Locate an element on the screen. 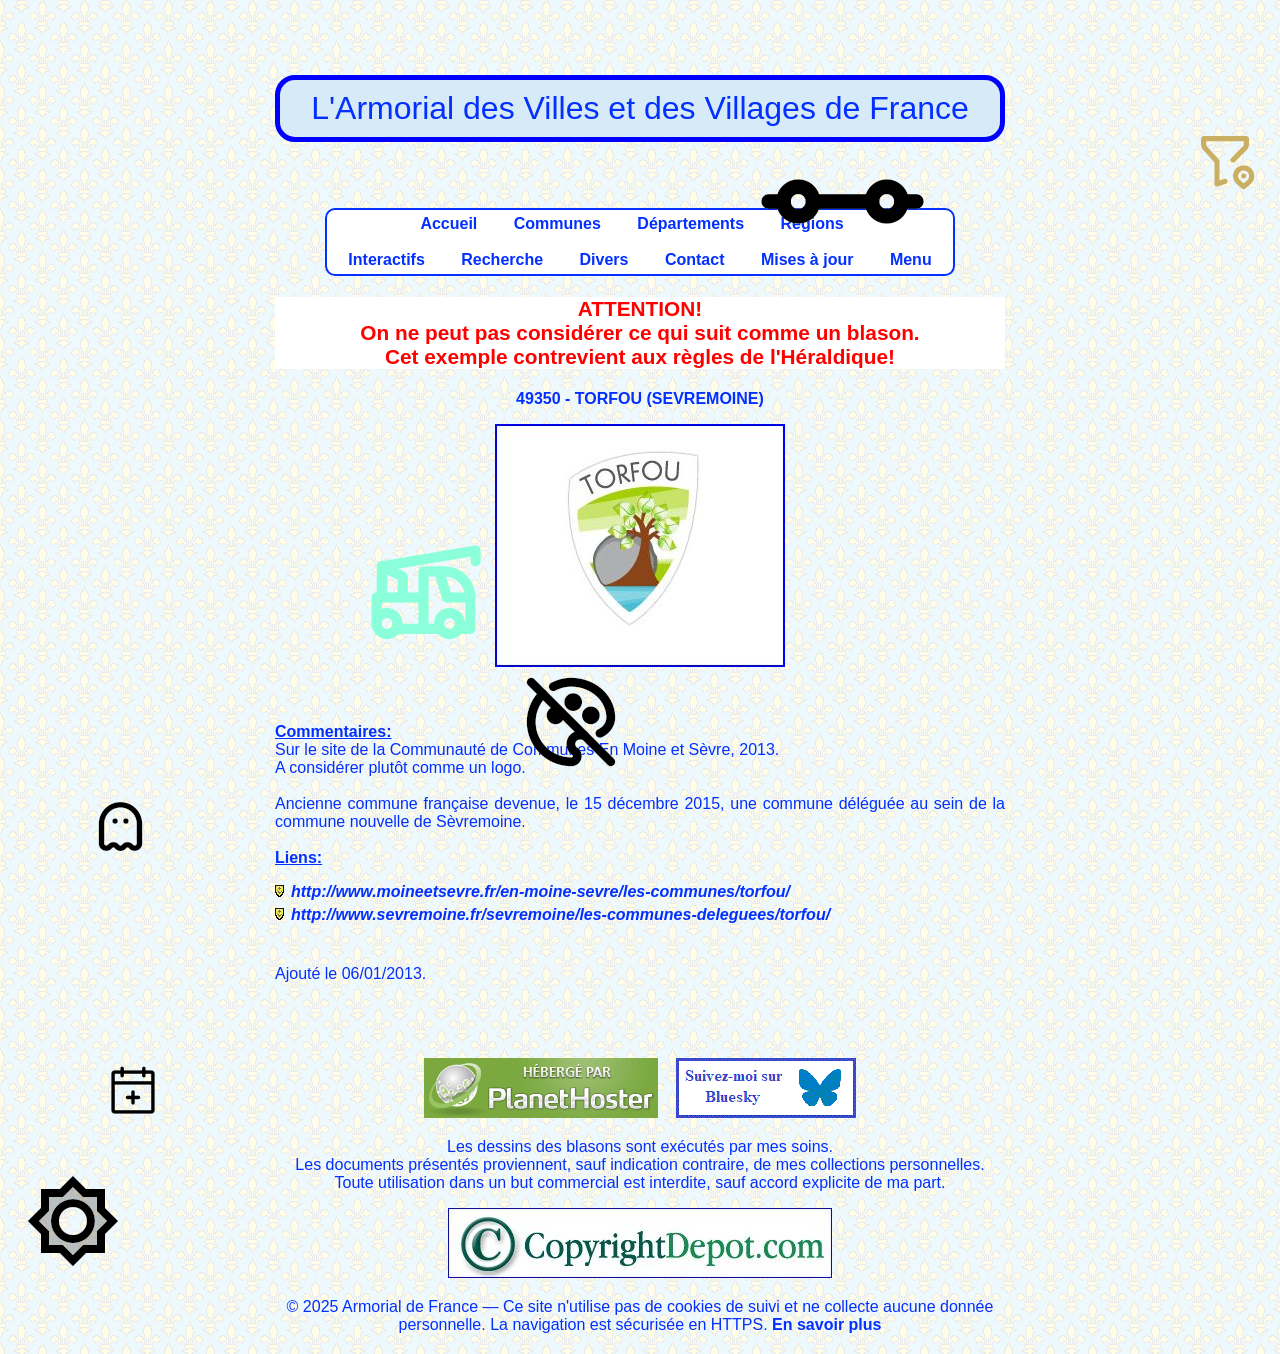 The height and width of the screenshot is (1354, 1280). add a new calendar event is located at coordinates (133, 1092).